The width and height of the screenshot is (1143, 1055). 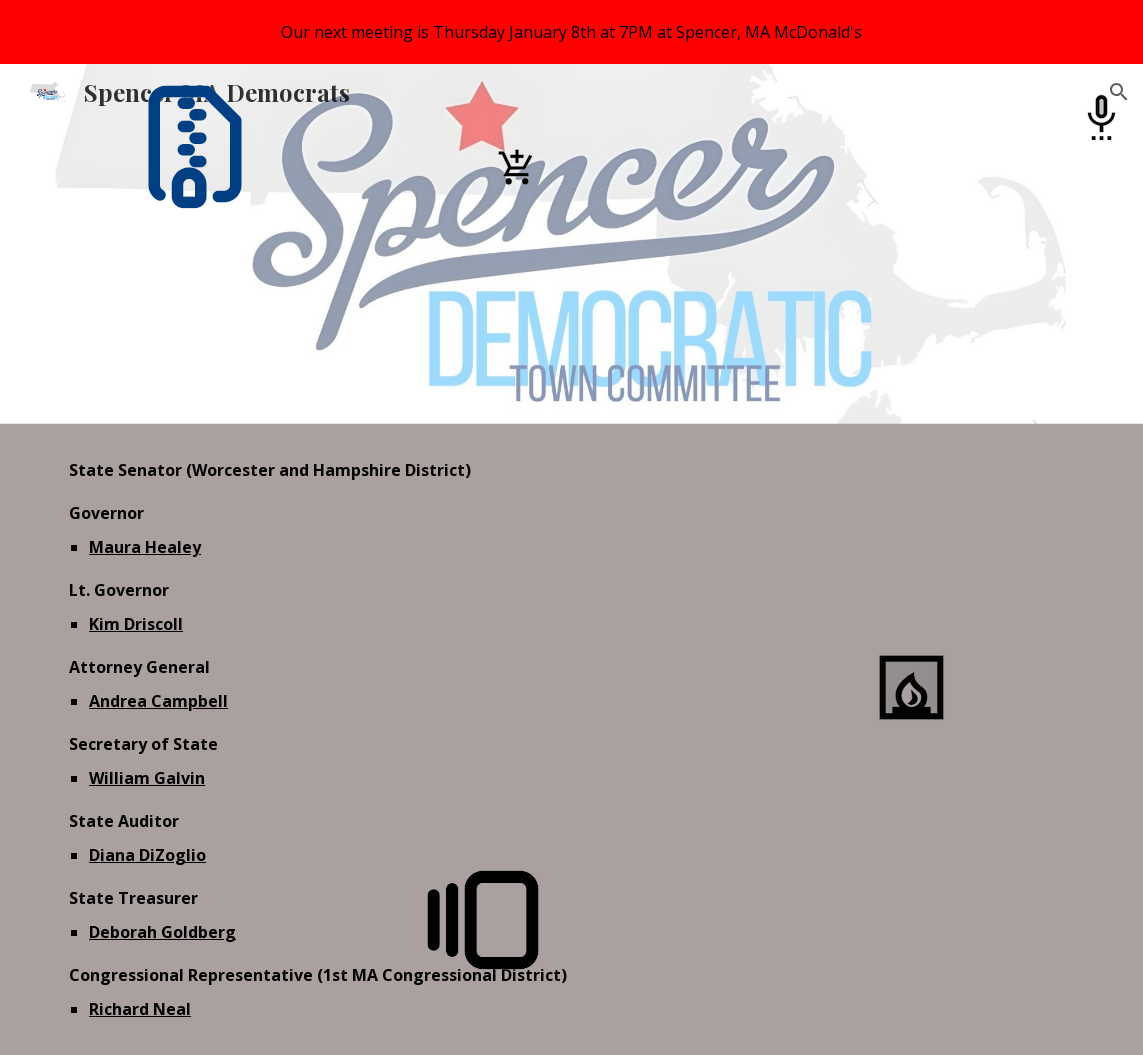 I want to click on access voice input settings, so click(x=1101, y=116).